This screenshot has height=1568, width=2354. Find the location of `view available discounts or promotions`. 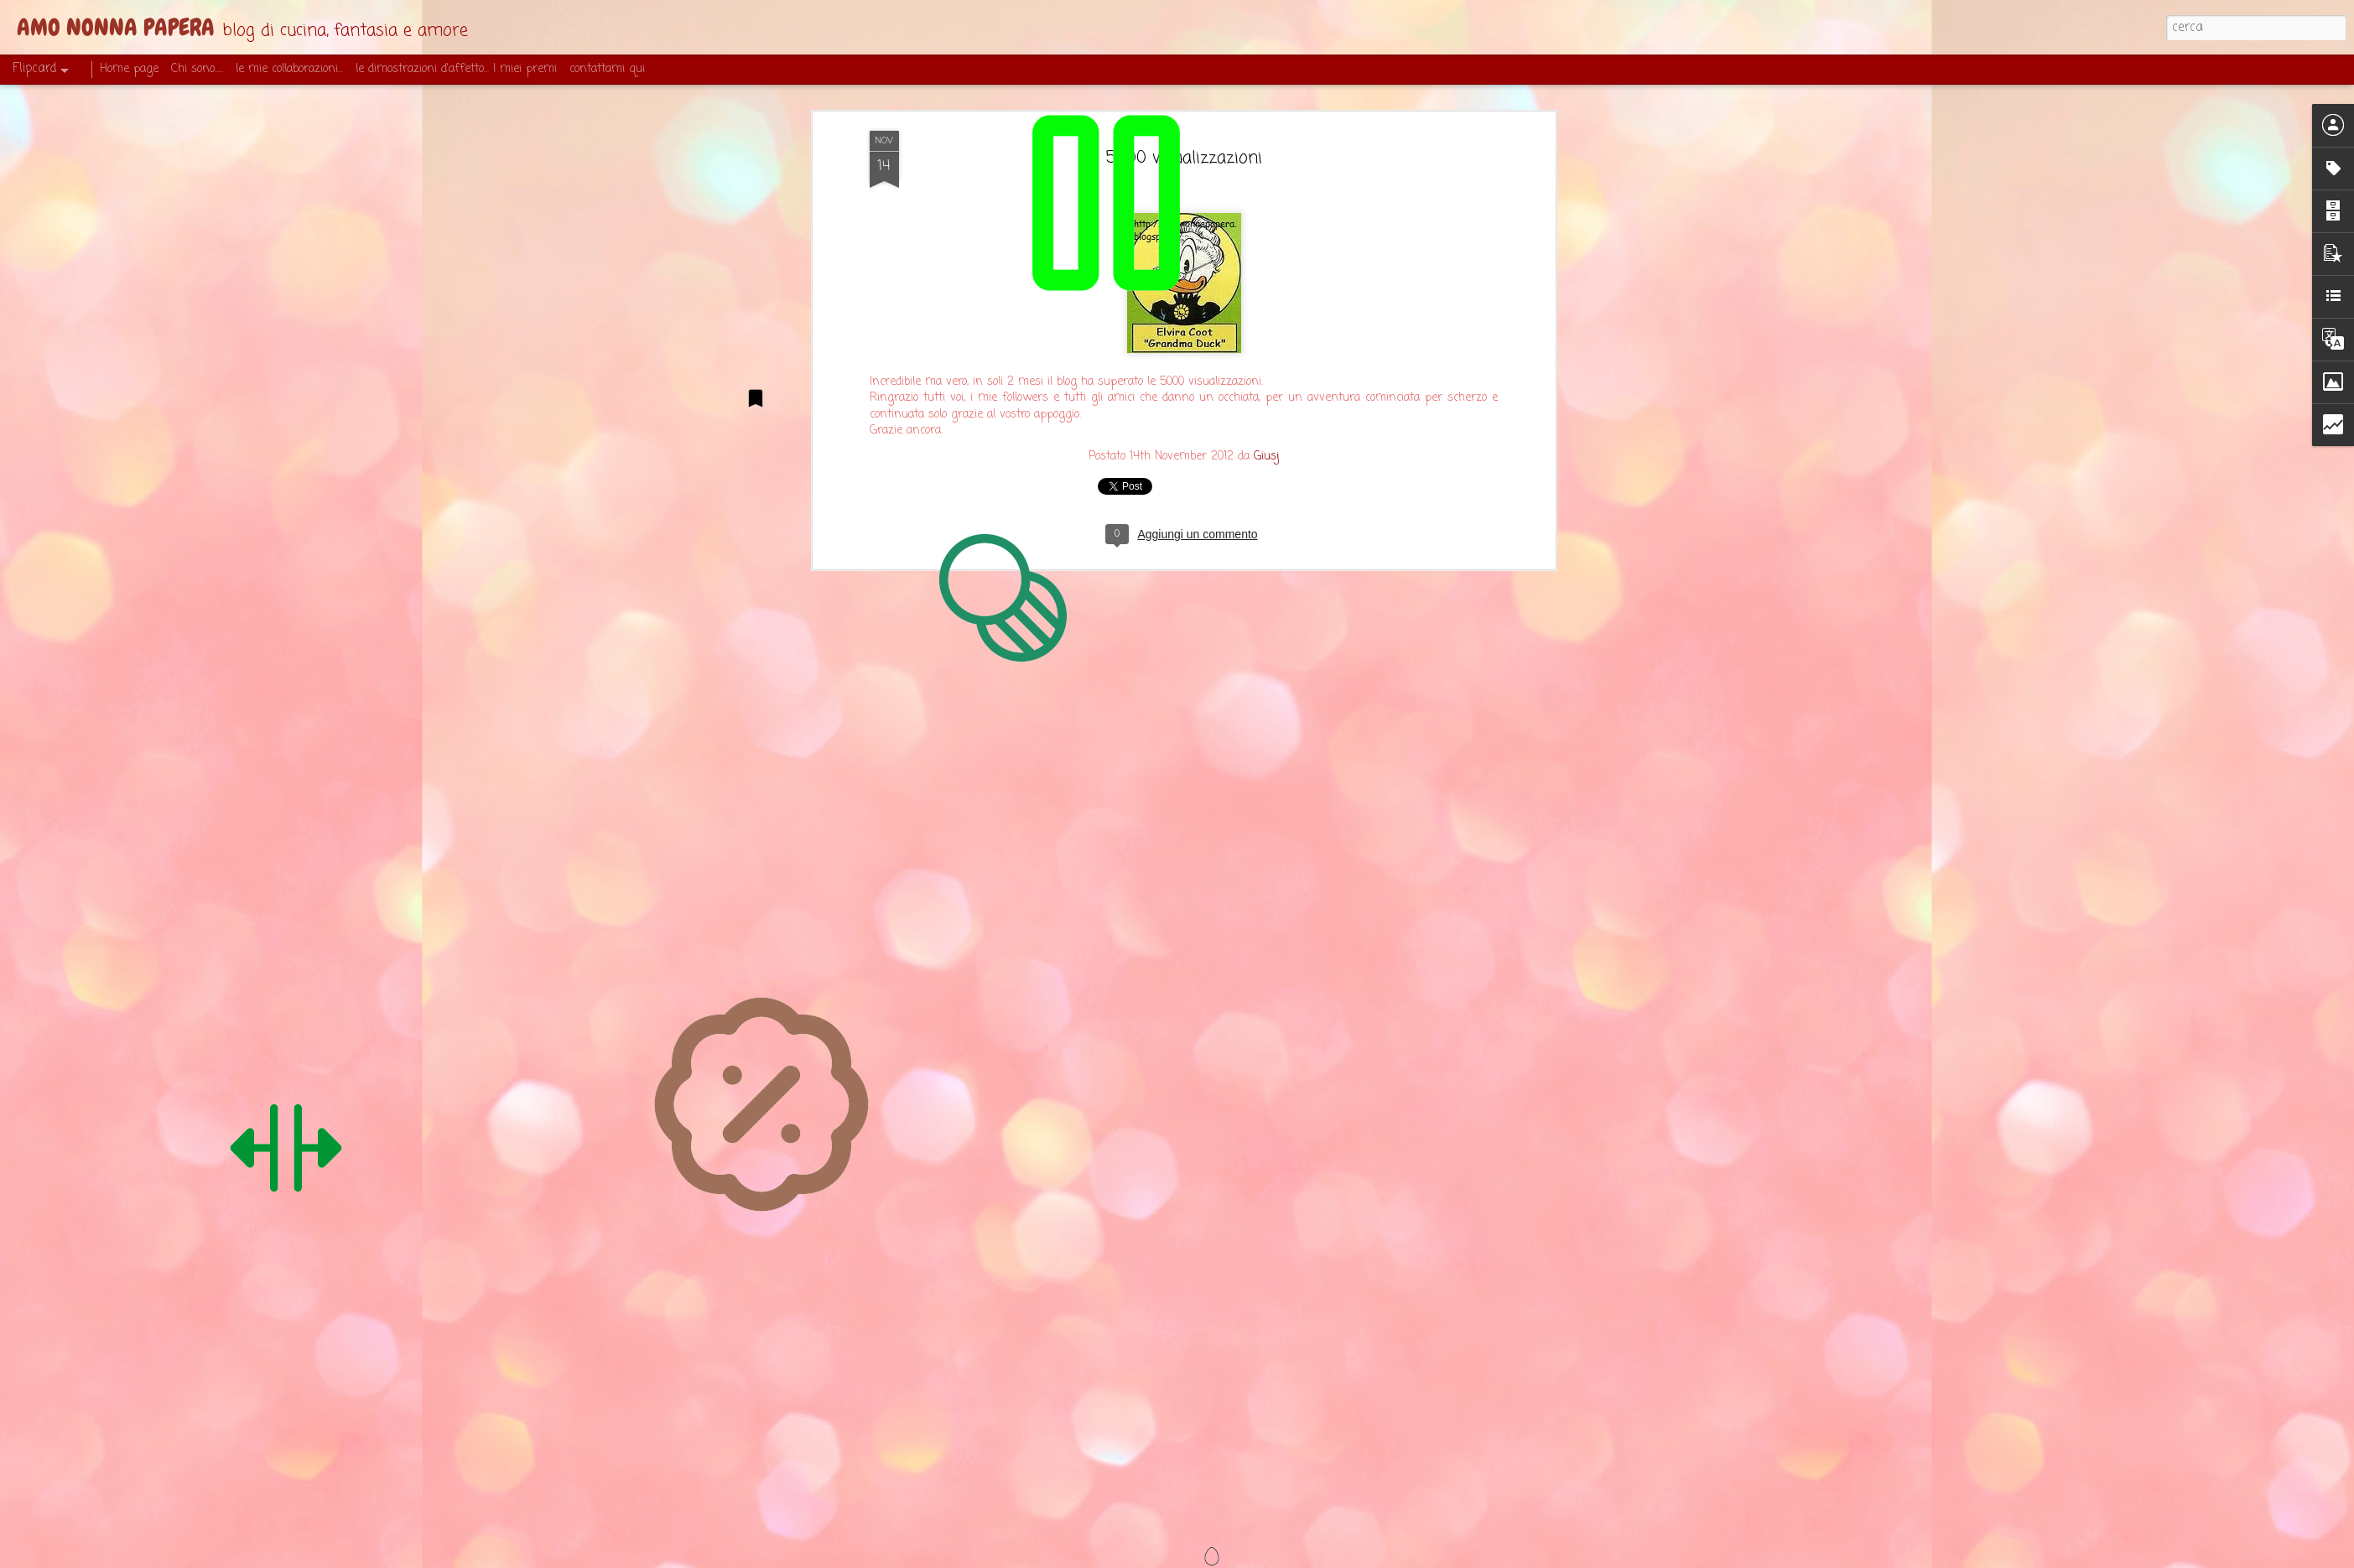

view available discounts or promotions is located at coordinates (761, 1104).